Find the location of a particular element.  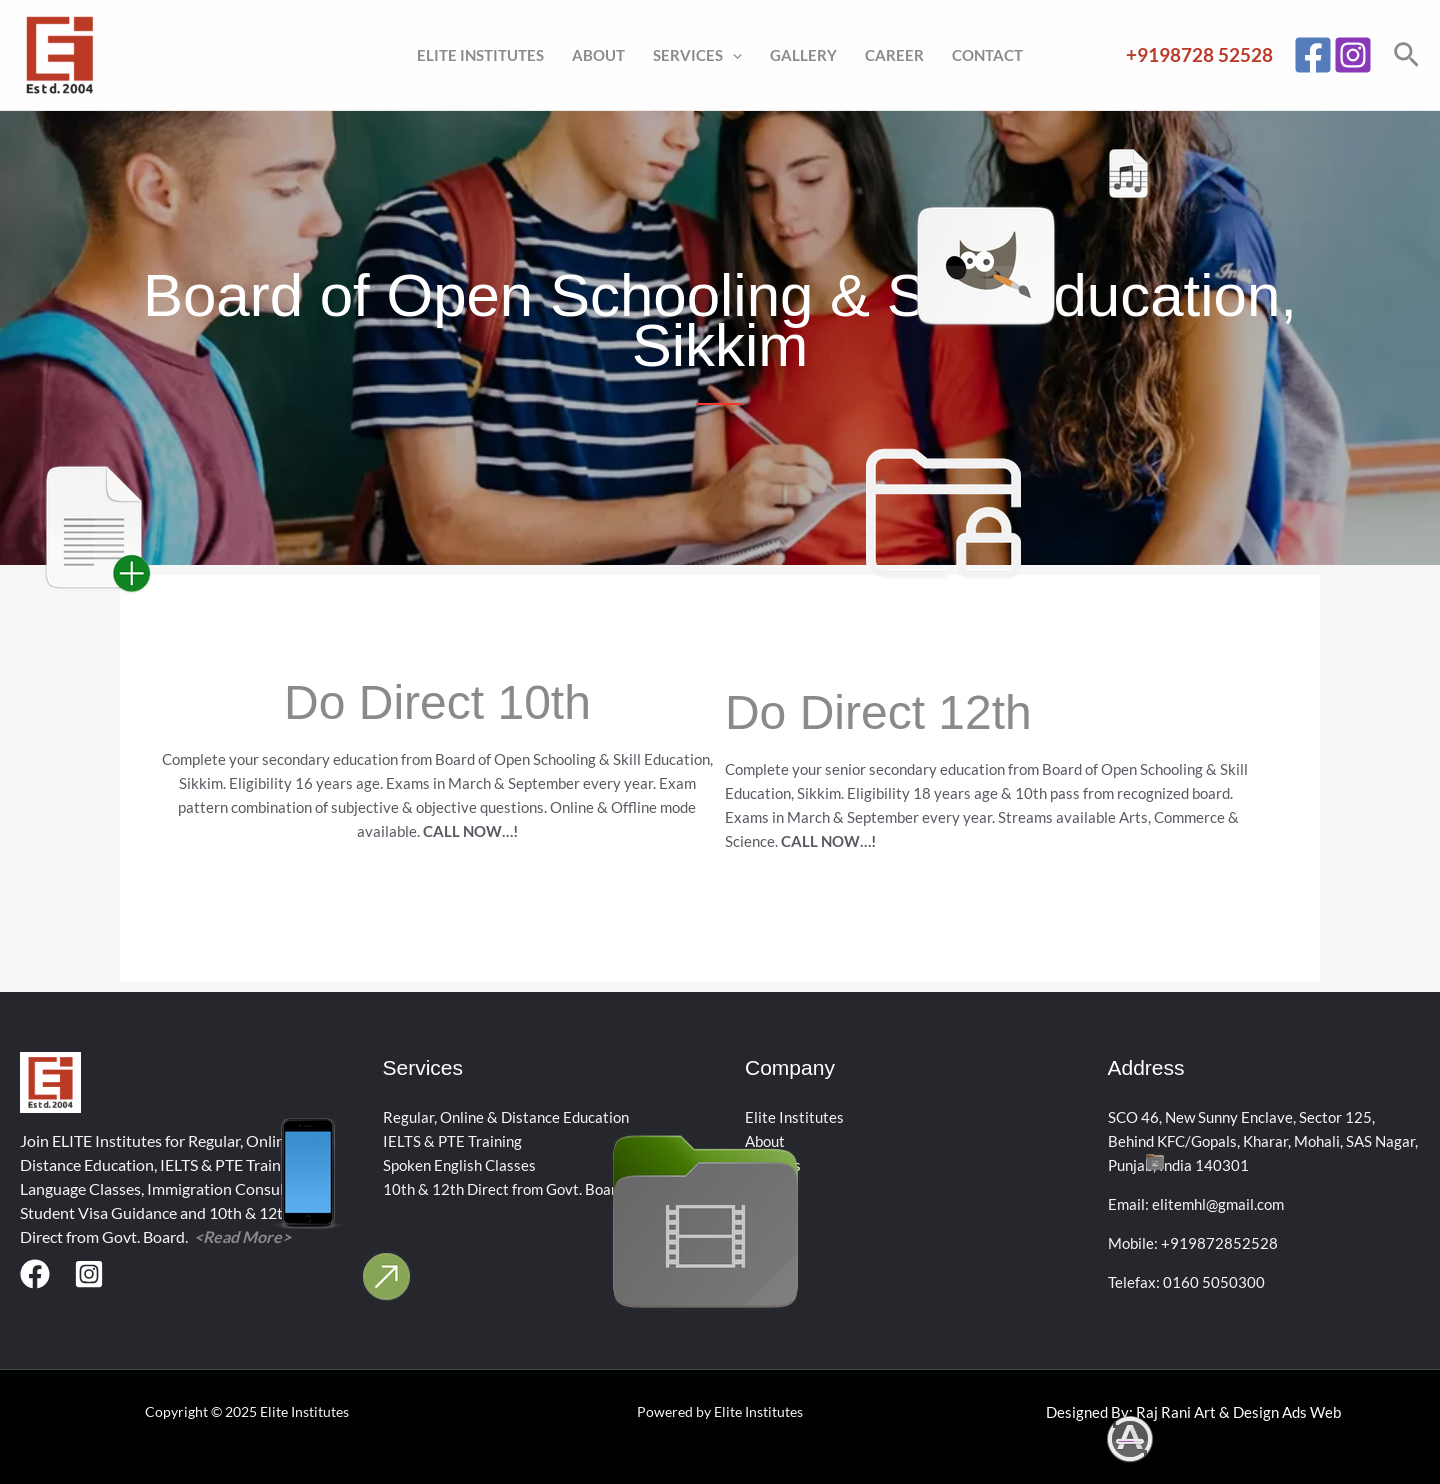

indicates a connected iPhone device is located at coordinates (308, 1174).